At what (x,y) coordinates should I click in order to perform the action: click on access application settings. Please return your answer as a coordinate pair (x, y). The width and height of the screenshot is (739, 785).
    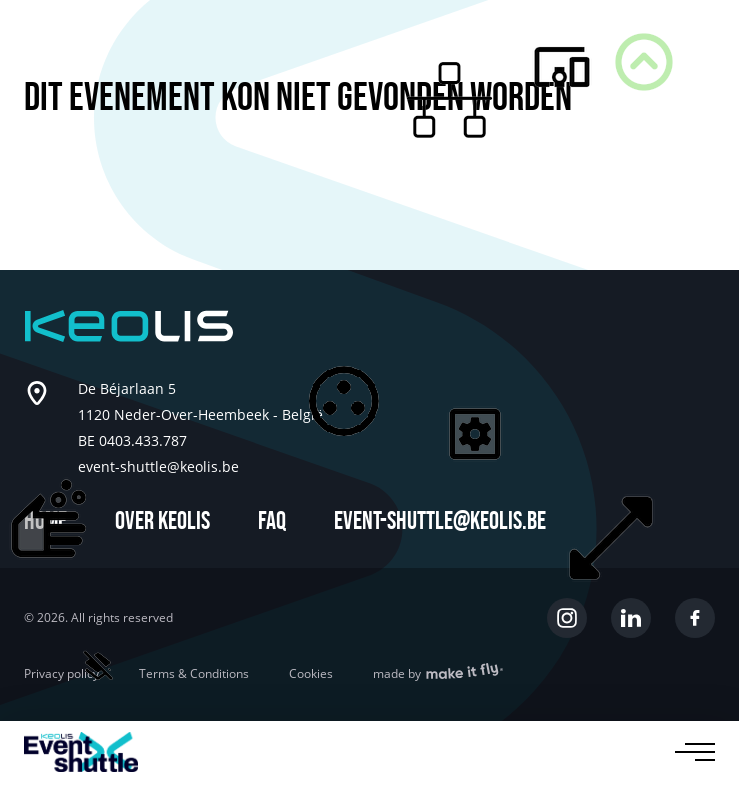
    Looking at the image, I should click on (475, 434).